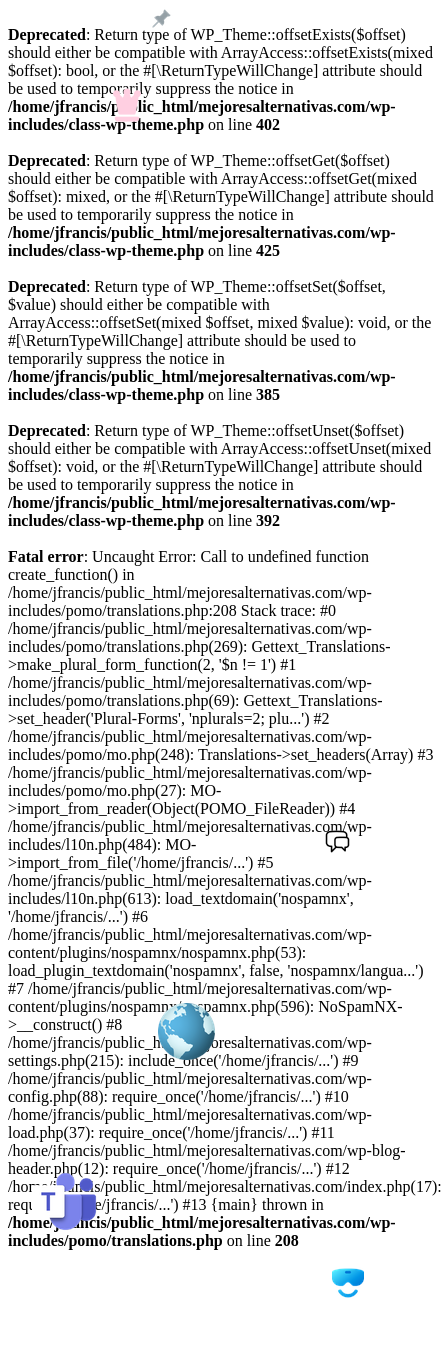 The width and height of the screenshot is (442, 1348). What do you see at coordinates (127, 106) in the screenshot?
I see `select queen piece in chess game` at bounding box center [127, 106].